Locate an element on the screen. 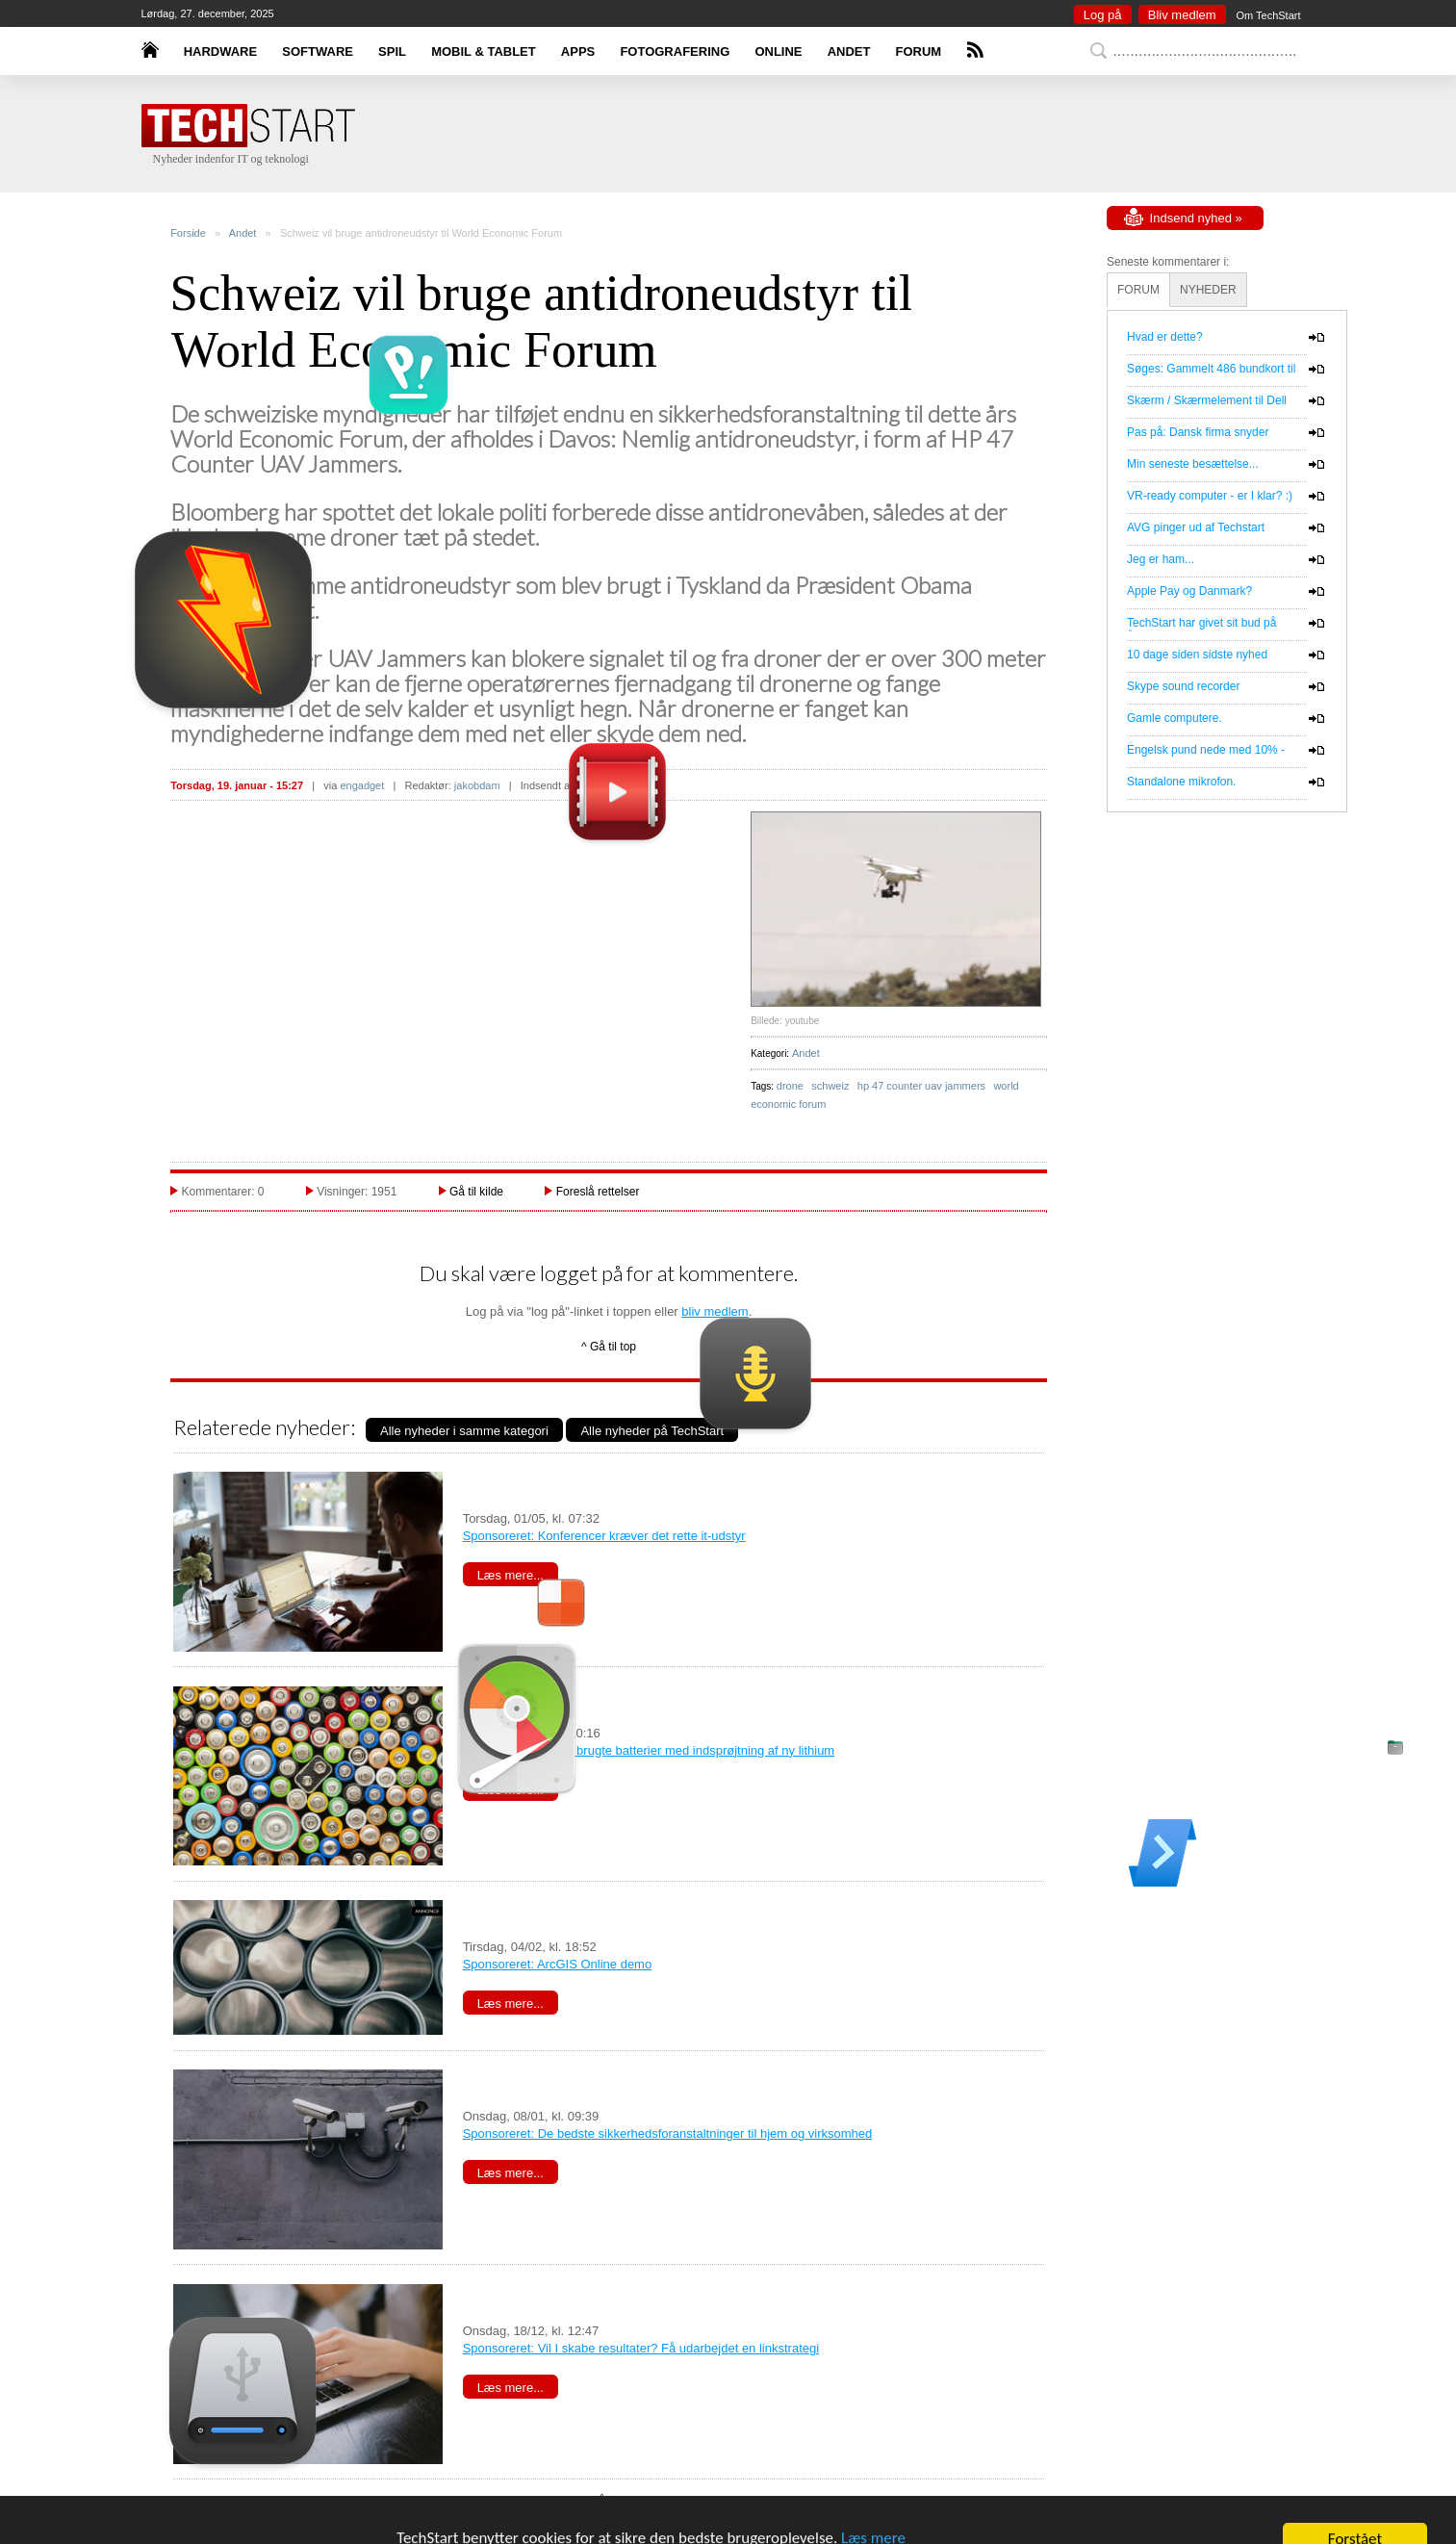 This screenshot has height=2544, width=1456. open amarok podcast app is located at coordinates (755, 1374).